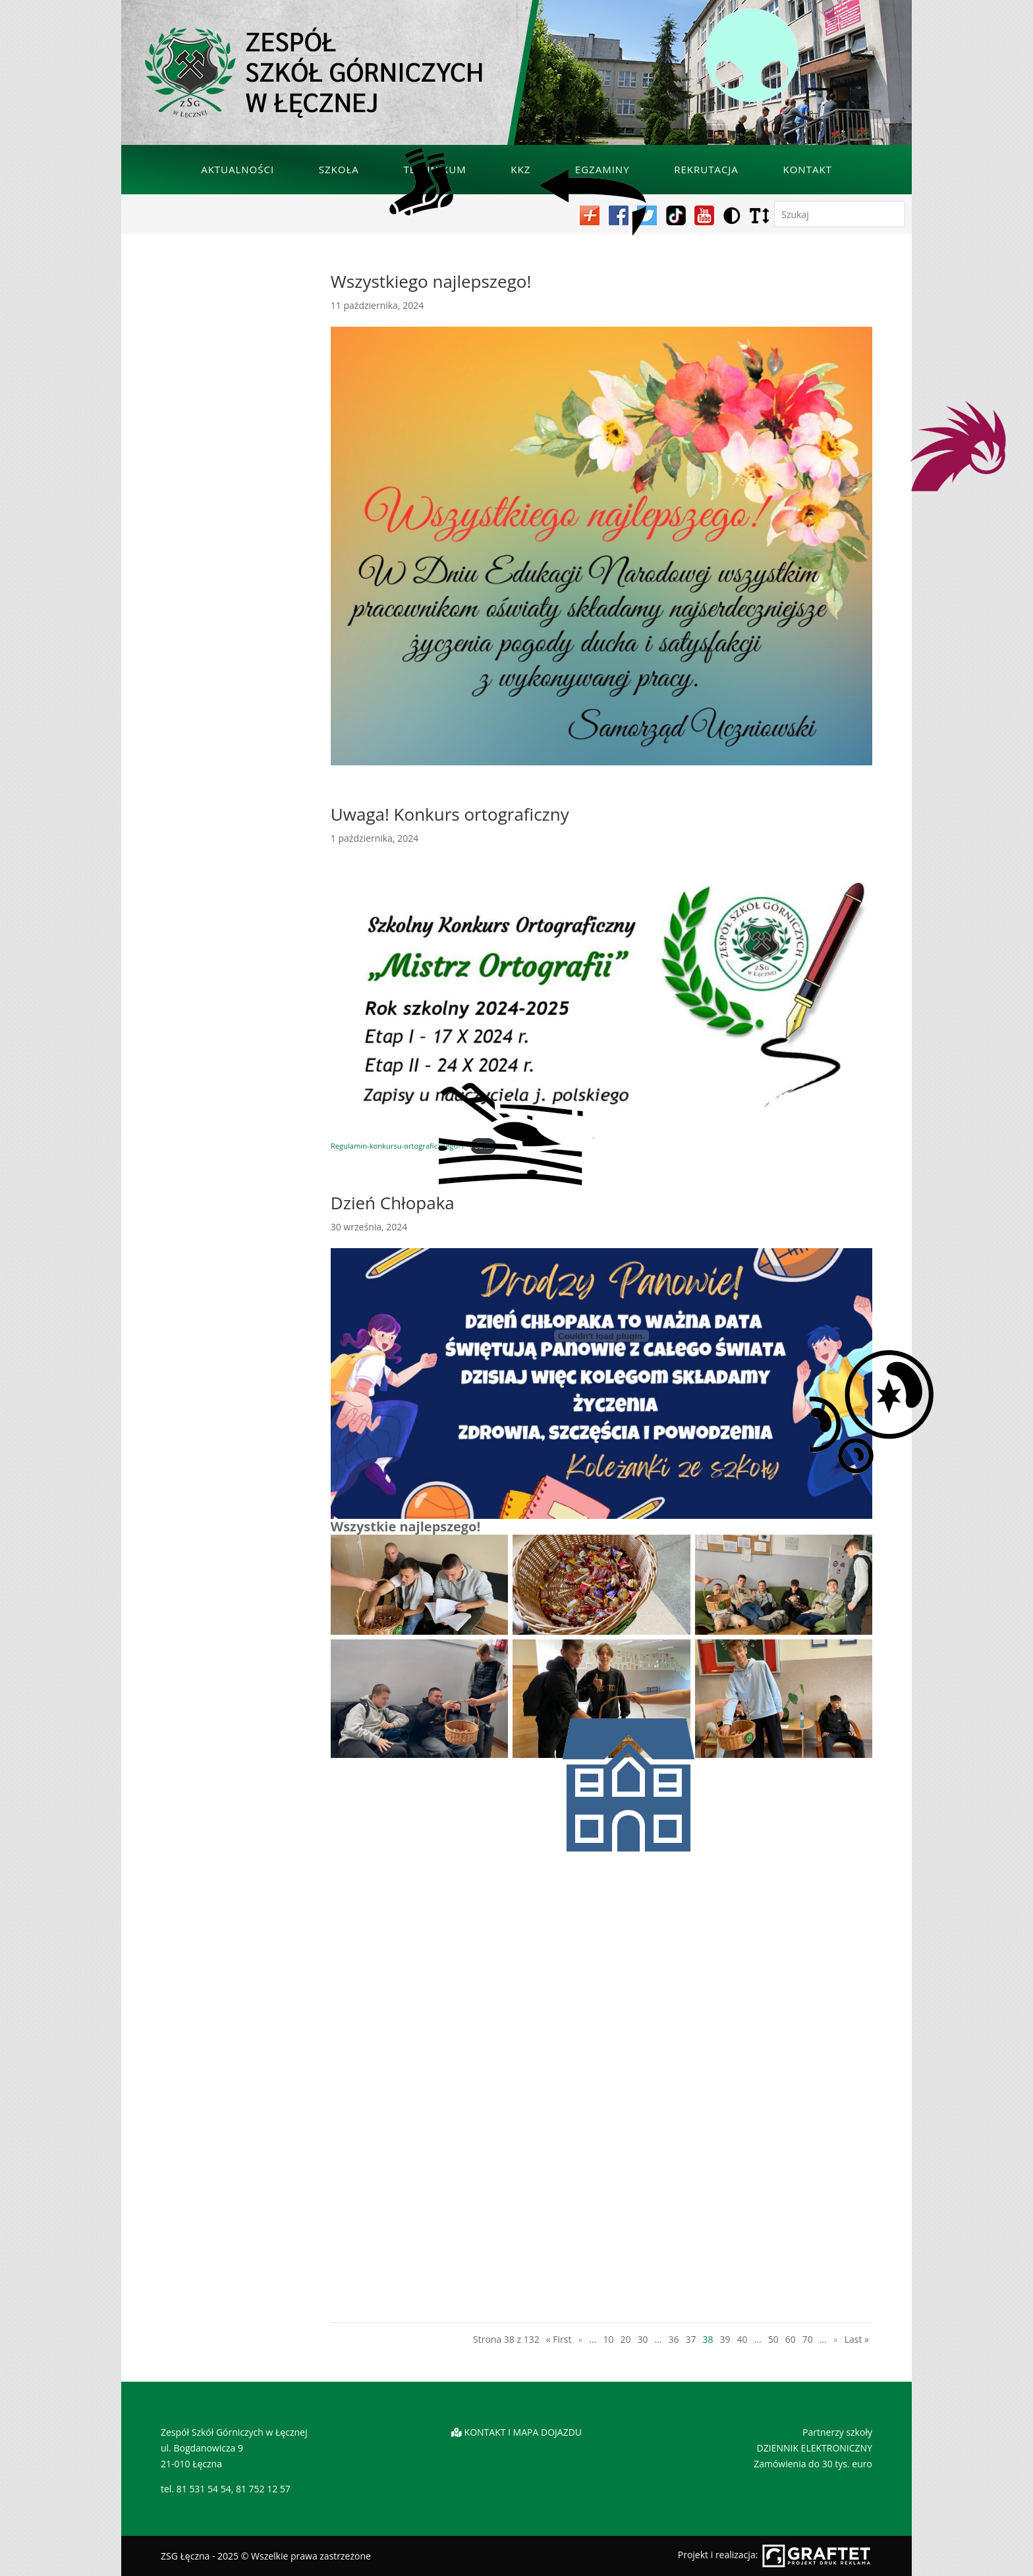 Image resolution: width=1033 pixels, height=2576 pixels. Describe the element at coordinates (871, 1412) in the screenshot. I see `dragon ball collectible items in a game interface` at that location.